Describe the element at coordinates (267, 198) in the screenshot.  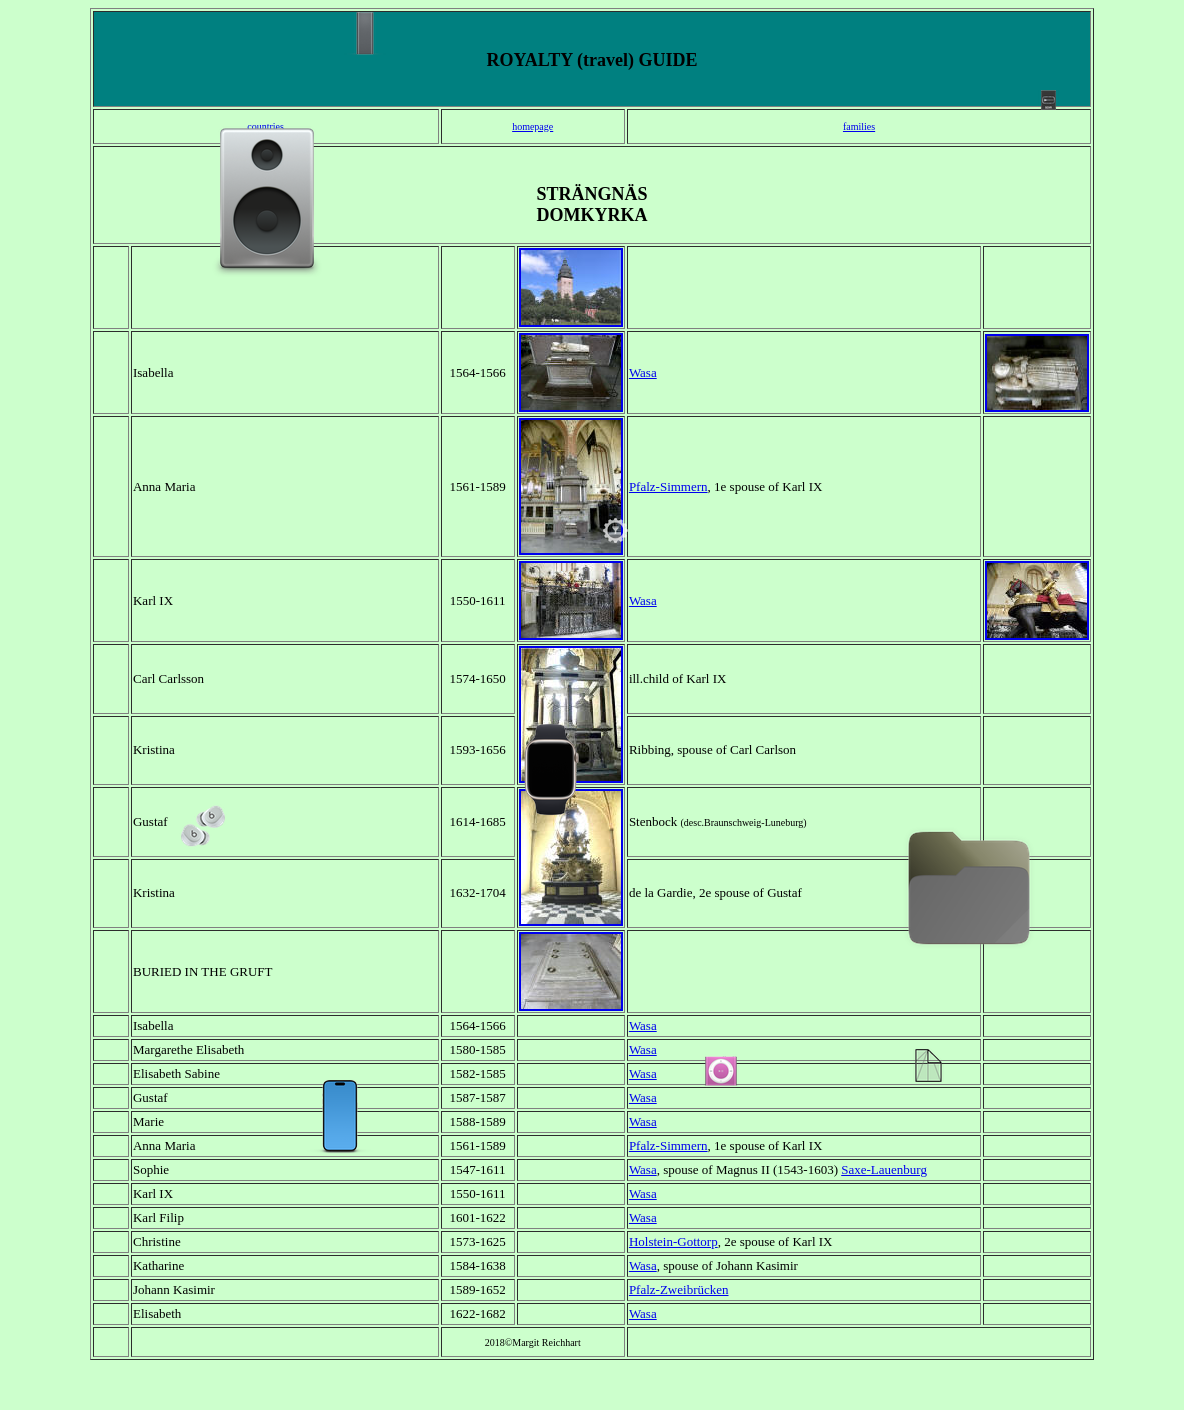
I see `access sound or audio settings` at that location.